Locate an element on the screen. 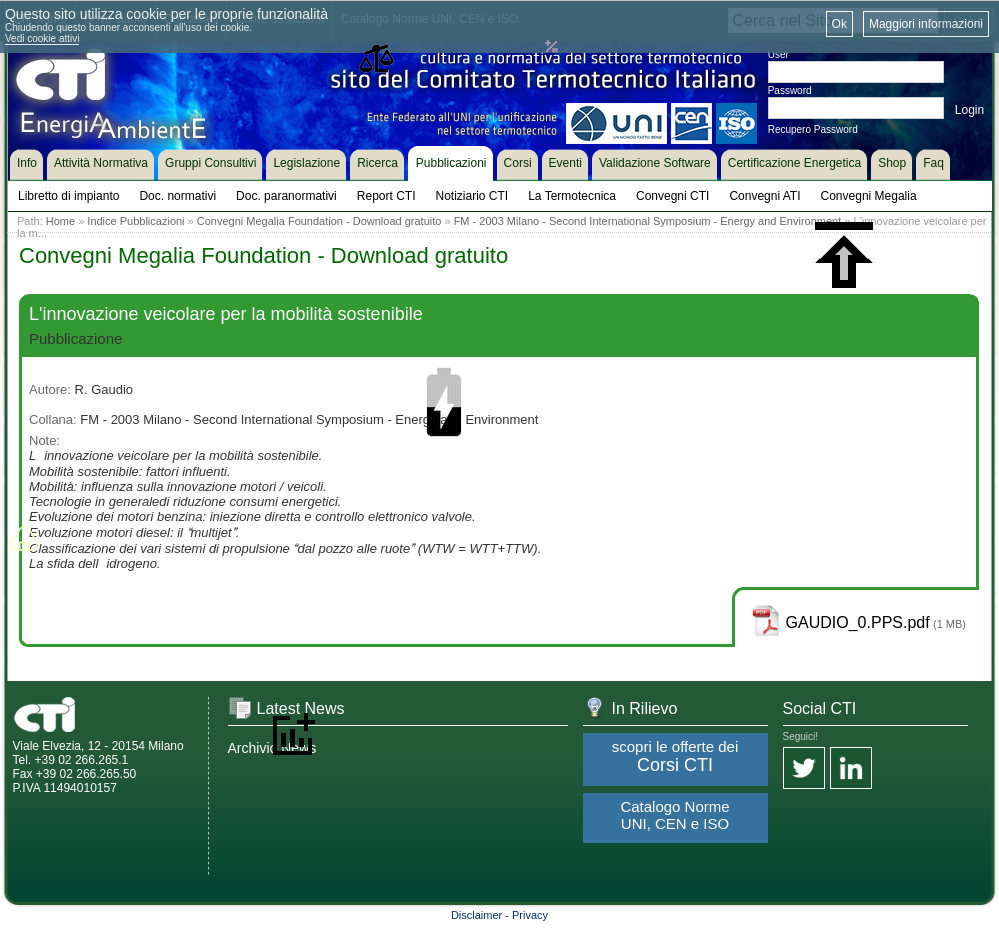 The image size is (999, 931). publish or upload content is located at coordinates (844, 255).